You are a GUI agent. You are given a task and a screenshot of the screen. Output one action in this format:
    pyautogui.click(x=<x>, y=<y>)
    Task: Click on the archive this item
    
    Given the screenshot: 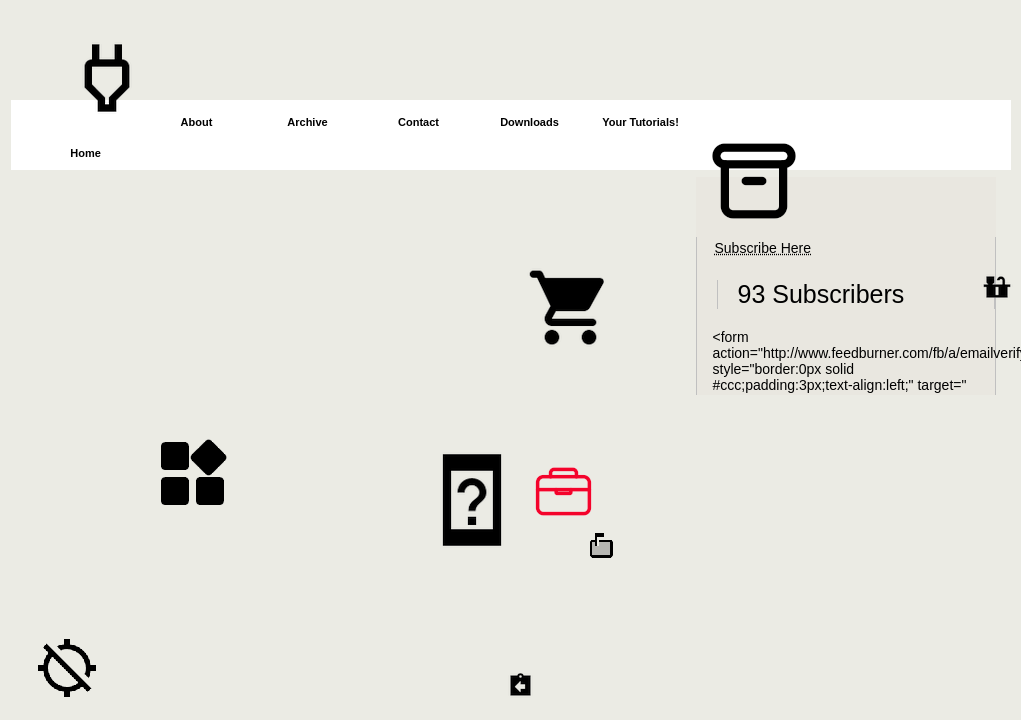 What is the action you would take?
    pyautogui.click(x=754, y=181)
    